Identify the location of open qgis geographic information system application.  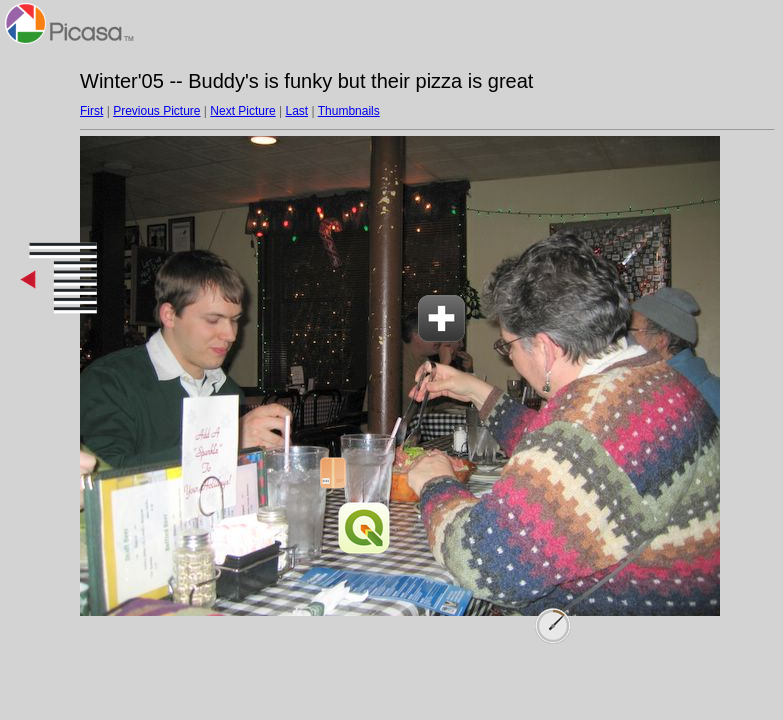
(364, 528).